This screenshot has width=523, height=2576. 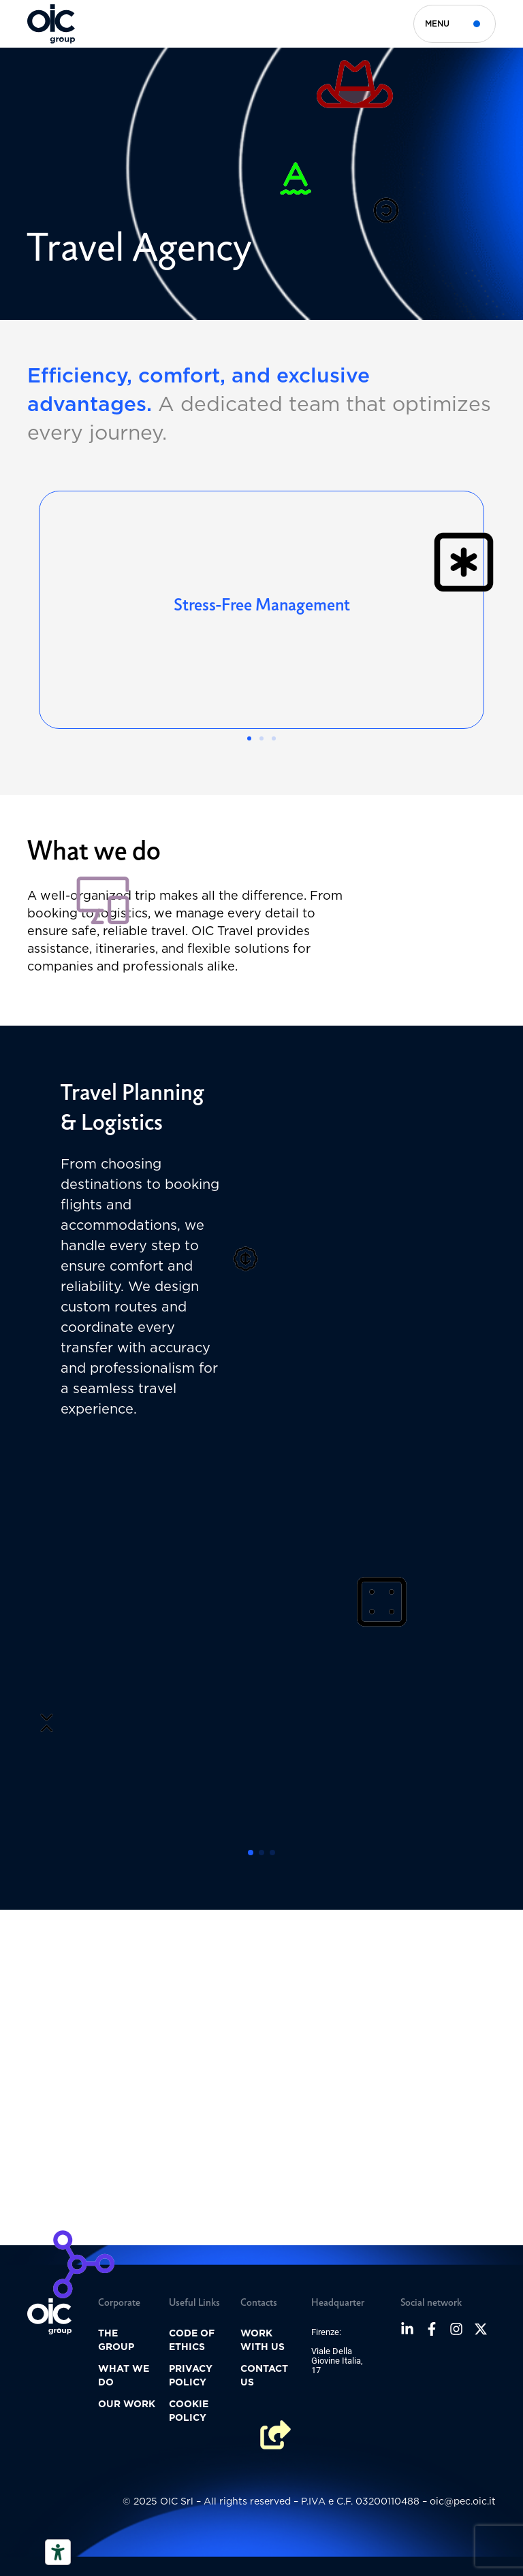 I want to click on manage connected devices, so click(x=103, y=900).